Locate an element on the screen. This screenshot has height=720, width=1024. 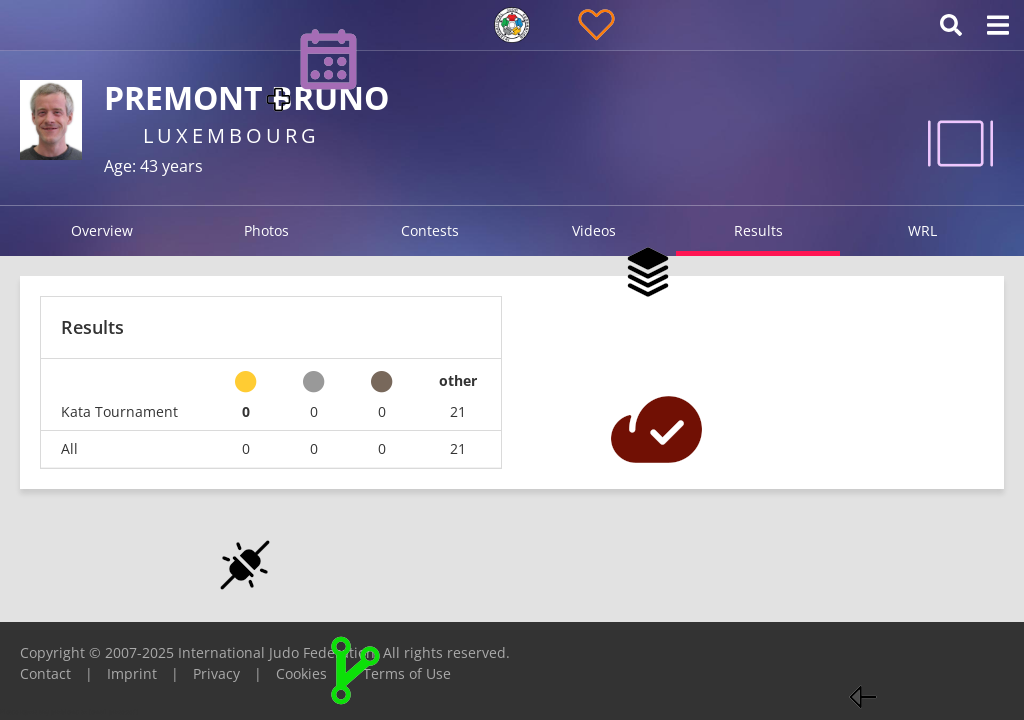
view repository branches is located at coordinates (355, 670).